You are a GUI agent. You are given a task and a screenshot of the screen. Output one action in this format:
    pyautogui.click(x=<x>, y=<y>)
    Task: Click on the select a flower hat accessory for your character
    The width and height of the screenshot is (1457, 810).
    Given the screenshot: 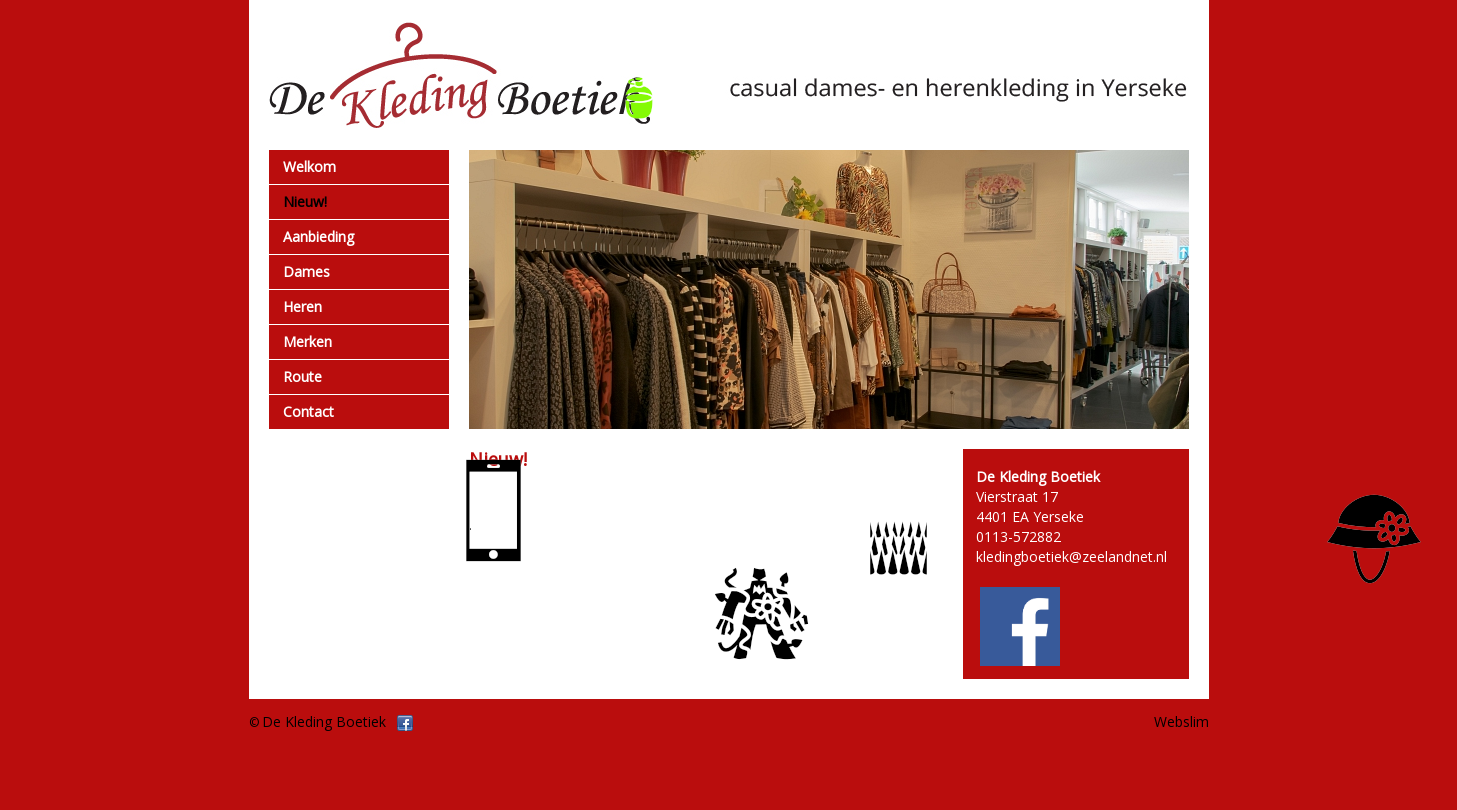 What is the action you would take?
    pyautogui.click(x=1374, y=539)
    